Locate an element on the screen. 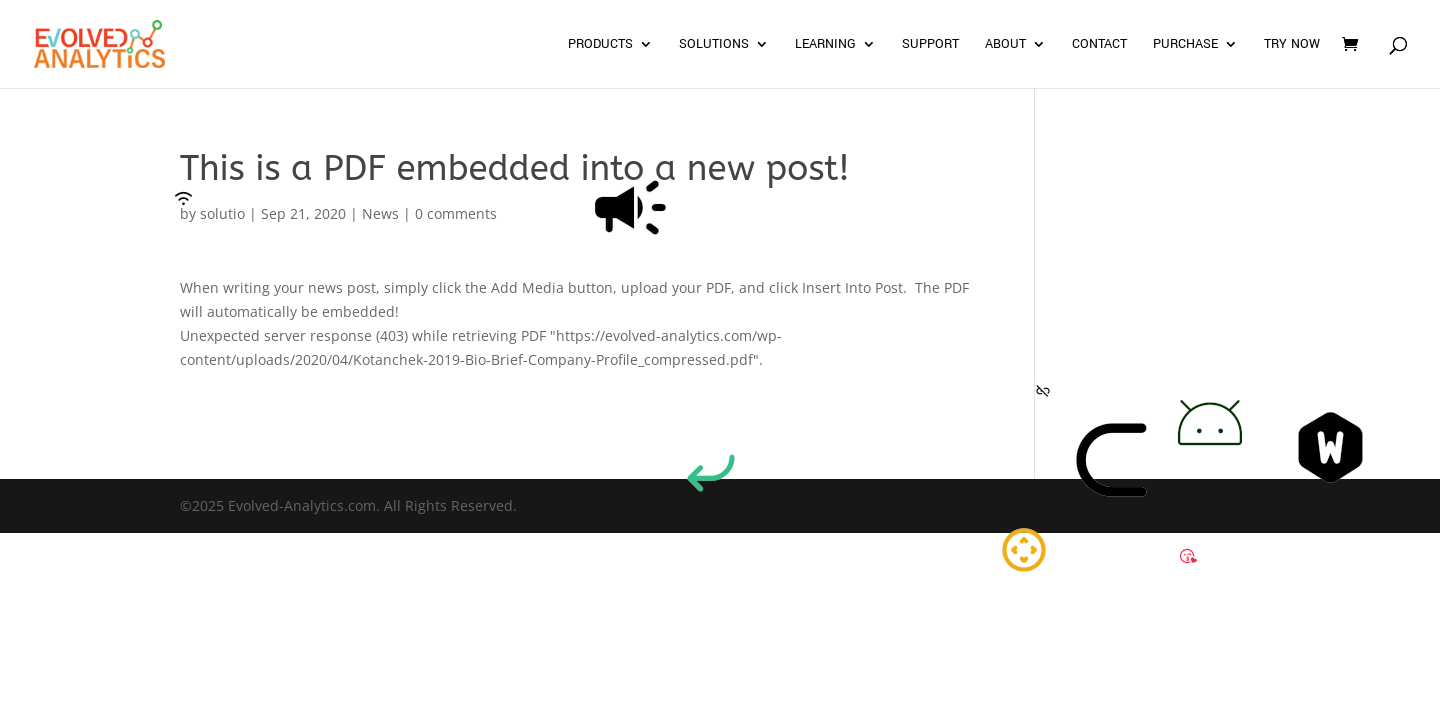 The height and width of the screenshot is (720, 1440). unlink or disconnect a shared link is located at coordinates (1043, 391).